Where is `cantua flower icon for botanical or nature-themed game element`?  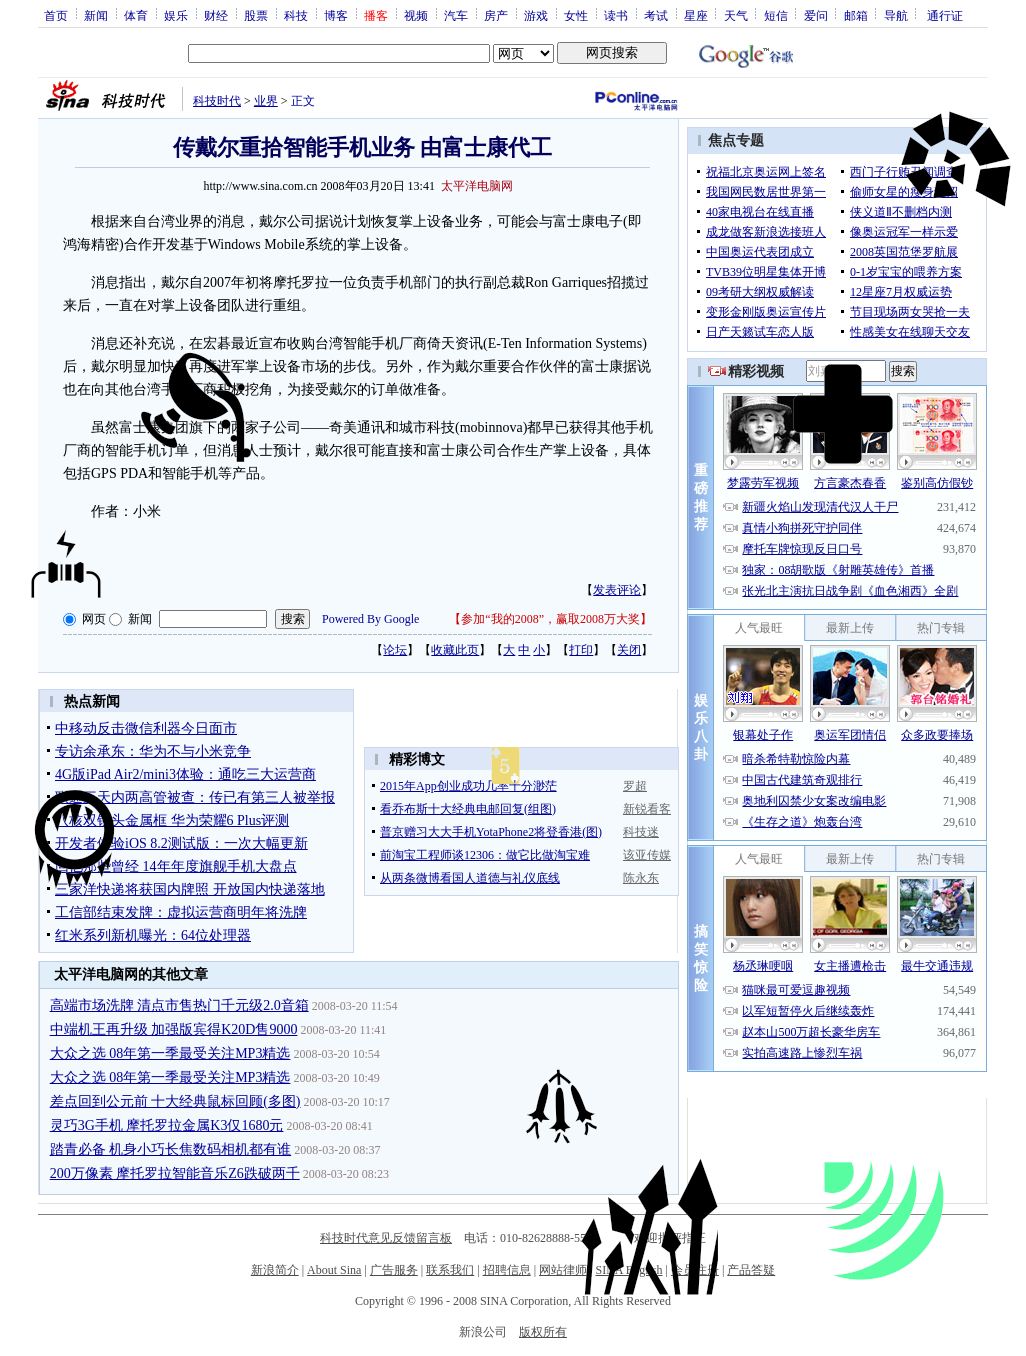
cantua flower icon for botanical or nature-themed game element is located at coordinates (561, 1106).